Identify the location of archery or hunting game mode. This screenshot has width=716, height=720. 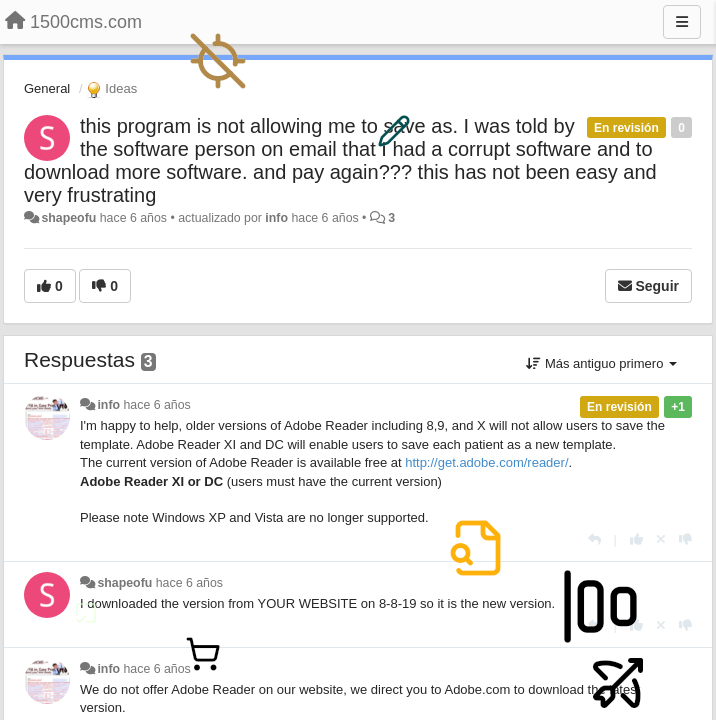
(618, 683).